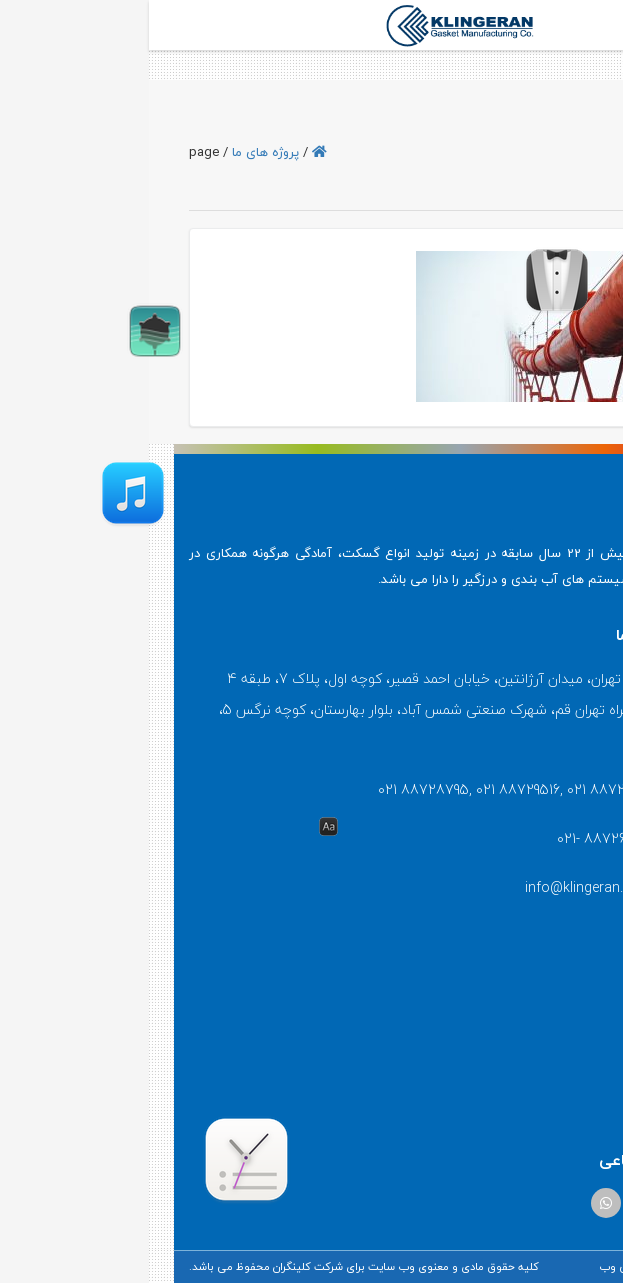 The image size is (623, 1283). What do you see at coordinates (557, 280) in the screenshot?
I see `open theme configuration settings` at bounding box center [557, 280].